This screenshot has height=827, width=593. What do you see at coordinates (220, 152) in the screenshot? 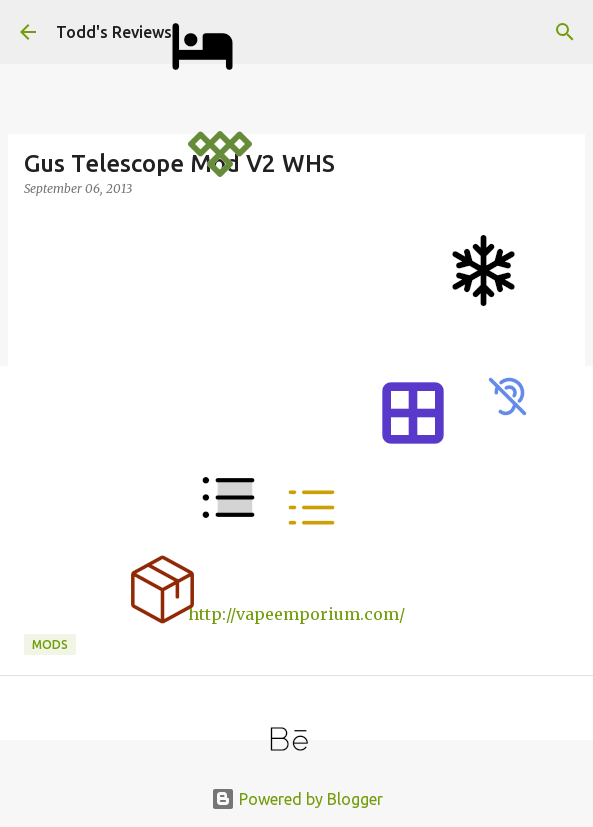
I see `open Tidal music streaming app` at bounding box center [220, 152].